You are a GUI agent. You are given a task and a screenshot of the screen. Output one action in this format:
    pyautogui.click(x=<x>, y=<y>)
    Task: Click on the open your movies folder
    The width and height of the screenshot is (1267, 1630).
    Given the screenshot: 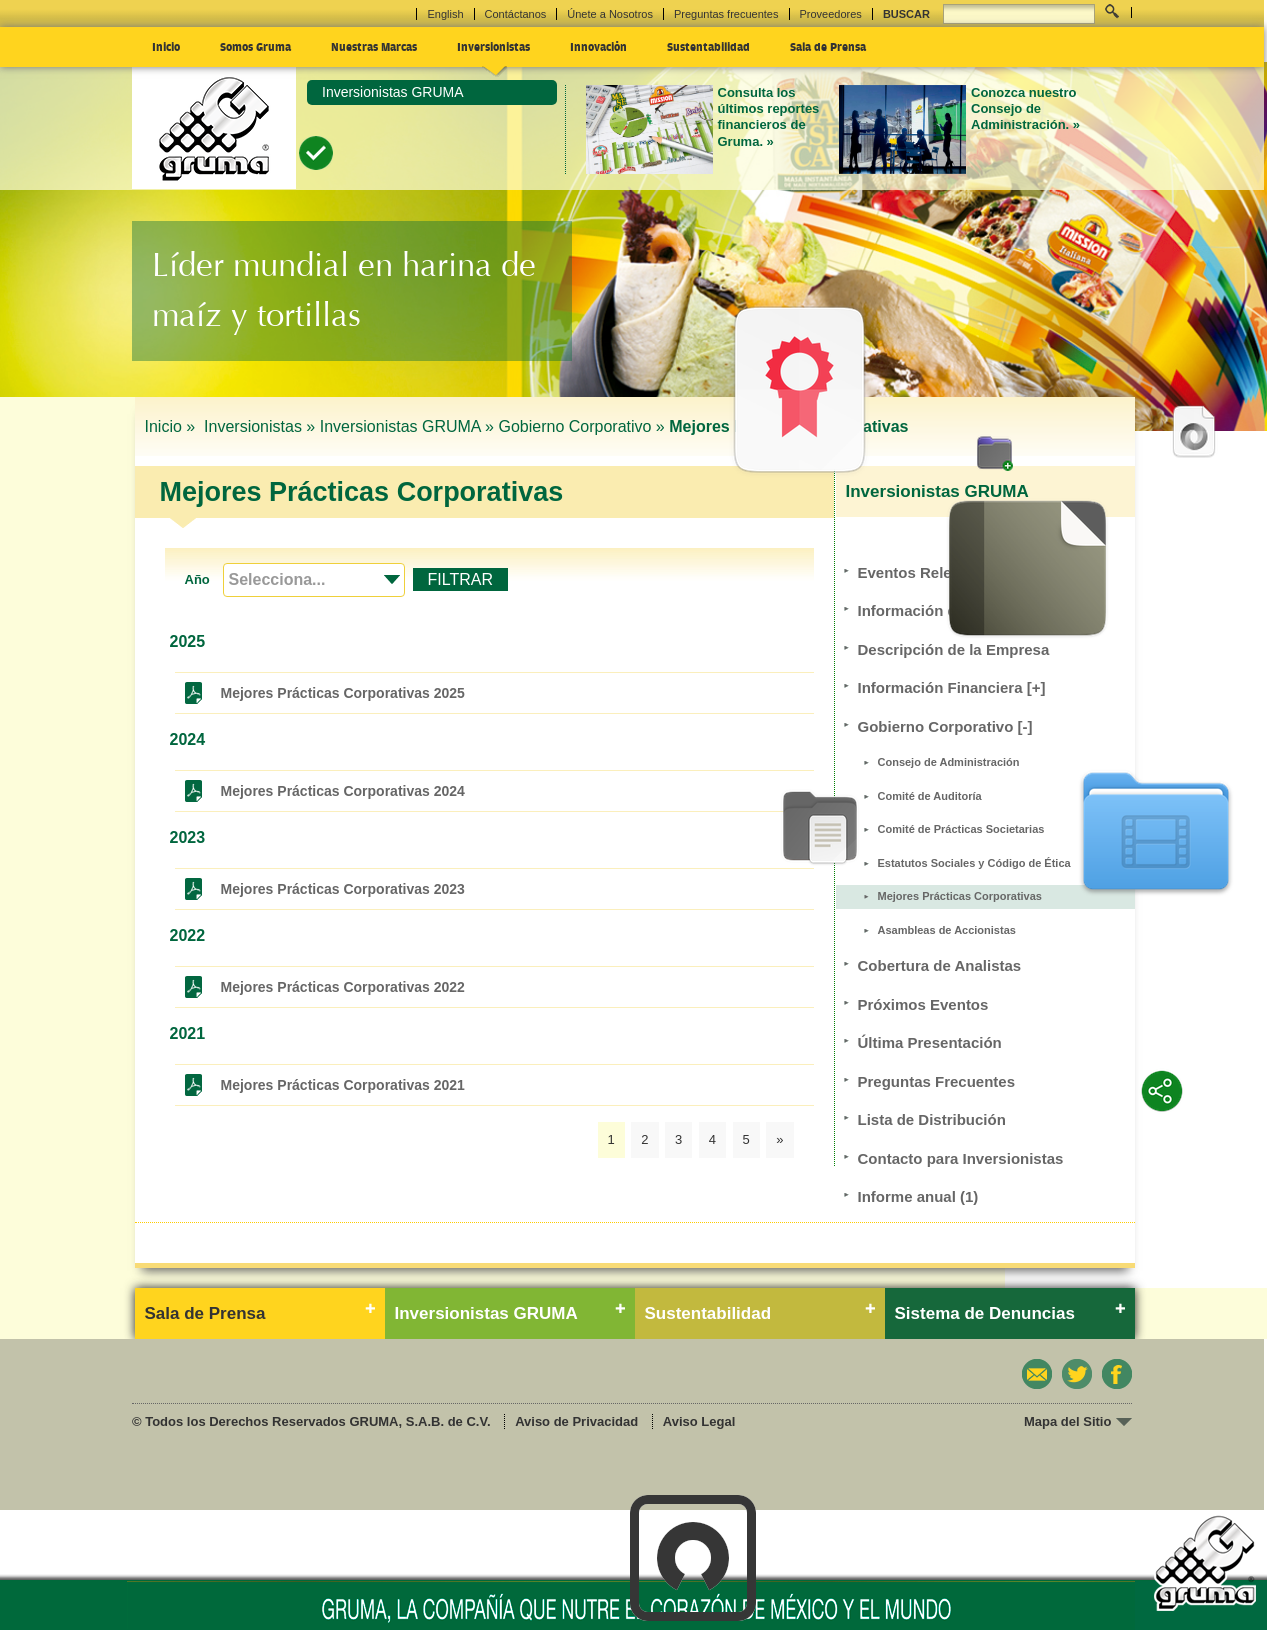 What is the action you would take?
    pyautogui.click(x=1156, y=831)
    